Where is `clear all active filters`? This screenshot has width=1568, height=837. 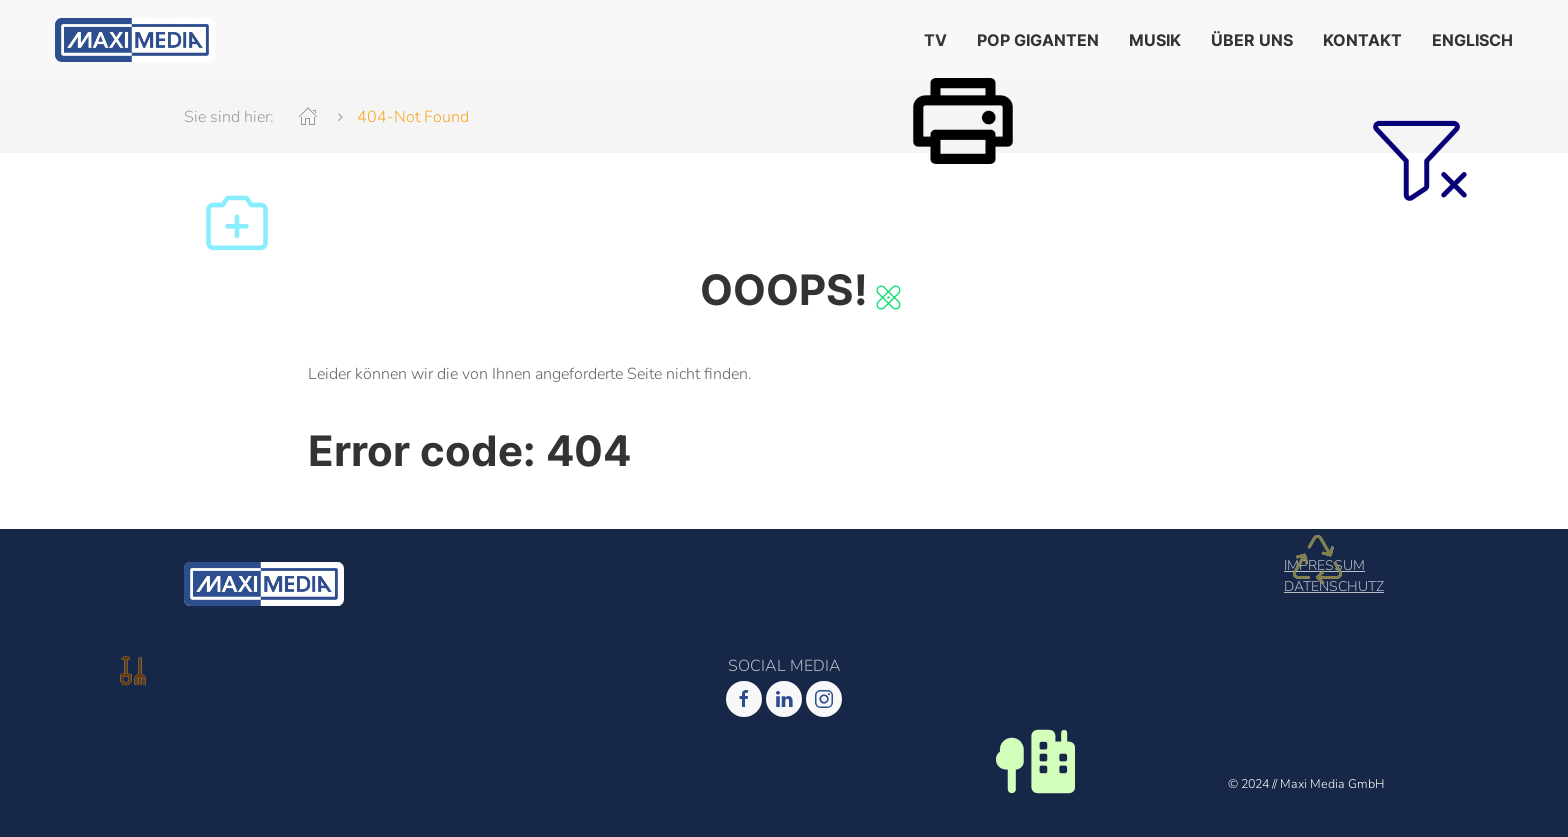 clear all active filters is located at coordinates (1416, 157).